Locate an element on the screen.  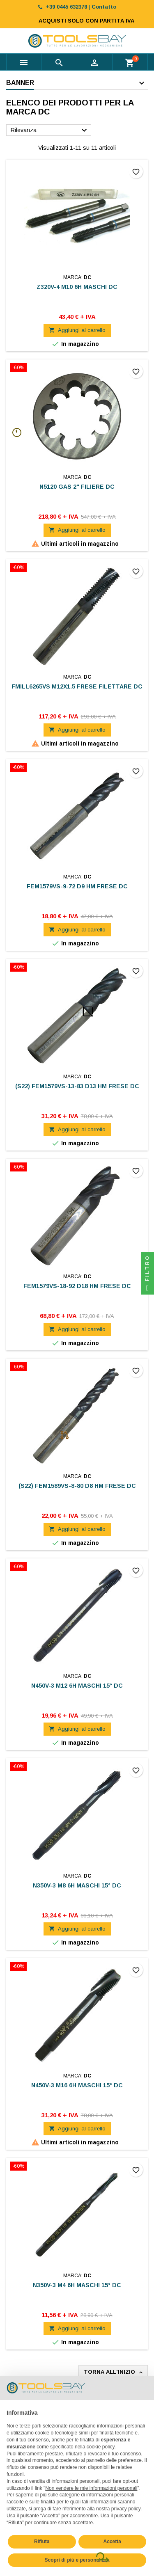
create a new pull request is located at coordinates (64, 1435).